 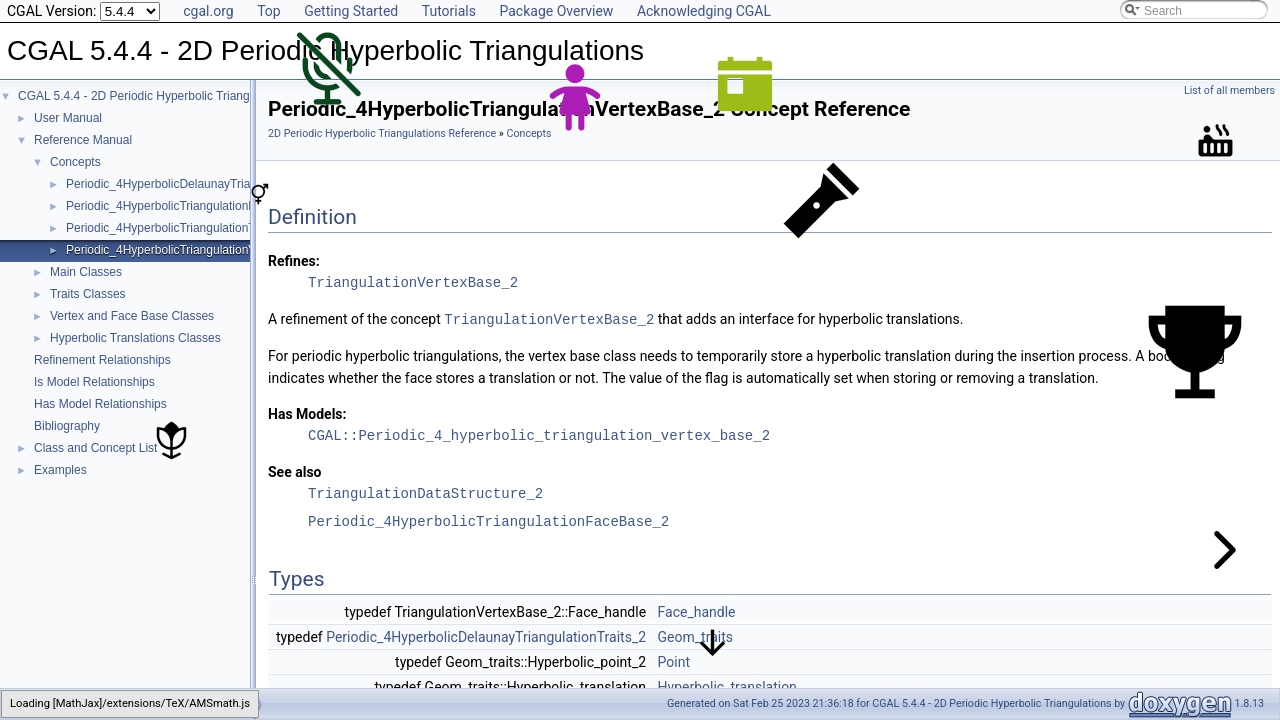 What do you see at coordinates (327, 68) in the screenshot?
I see `mute your microphone` at bounding box center [327, 68].